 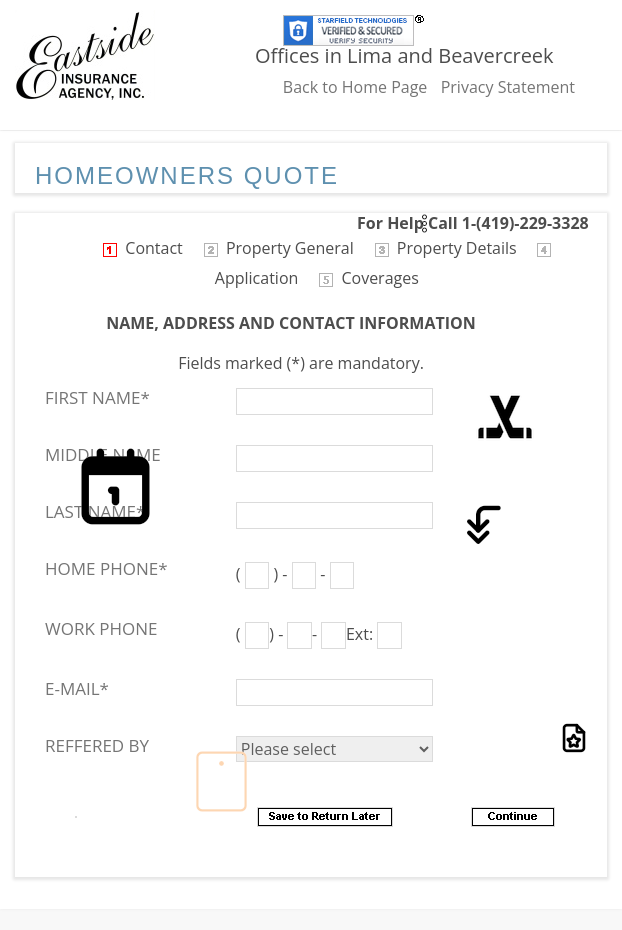 What do you see at coordinates (574, 738) in the screenshot?
I see `mark a file as favorite` at bounding box center [574, 738].